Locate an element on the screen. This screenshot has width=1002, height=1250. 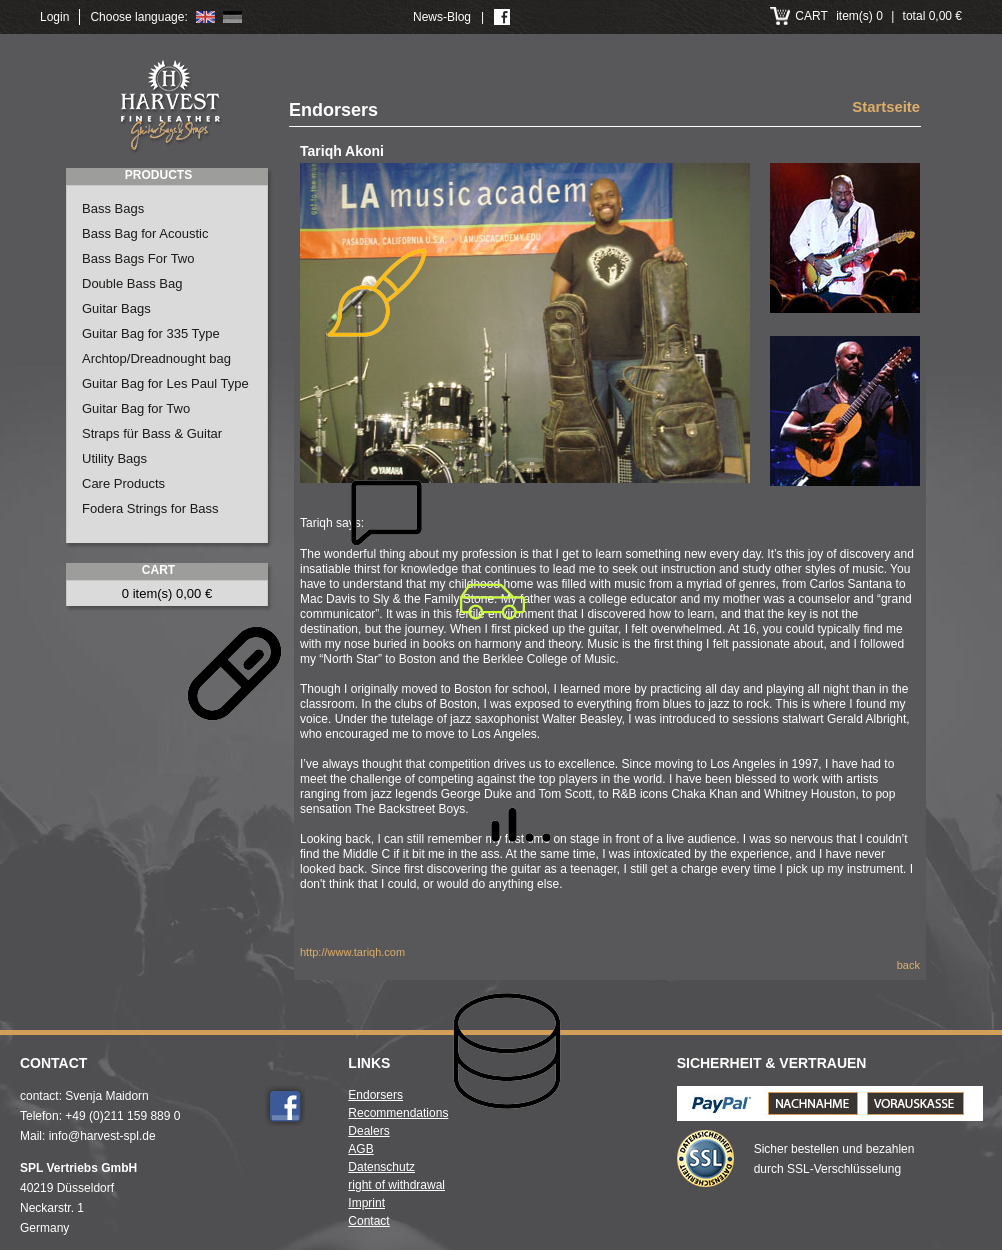
access drawing or painting tools is located at coordinates (380, 294).